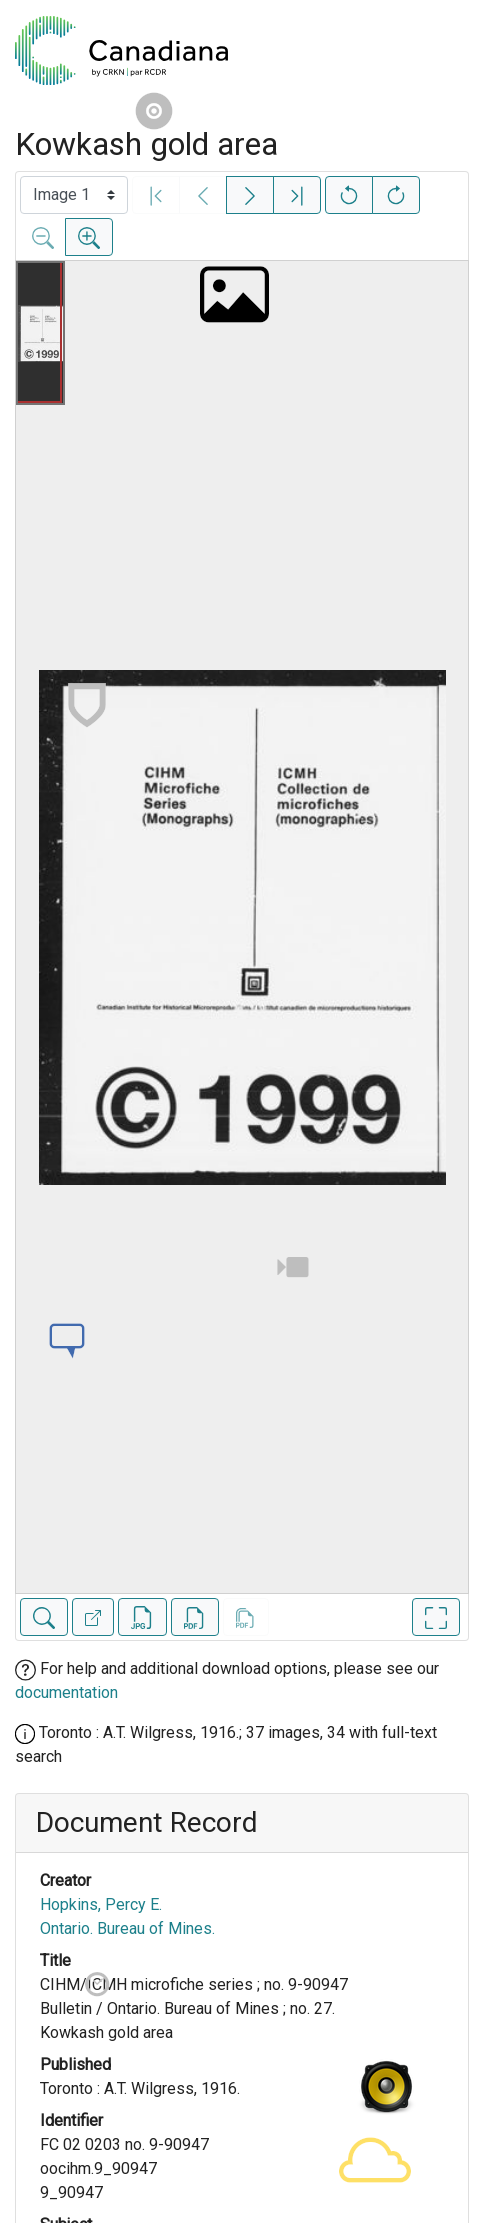  Describe the element at coordinates (98, 1985) in the screenshot. I see `view recently opened documents` at that location.